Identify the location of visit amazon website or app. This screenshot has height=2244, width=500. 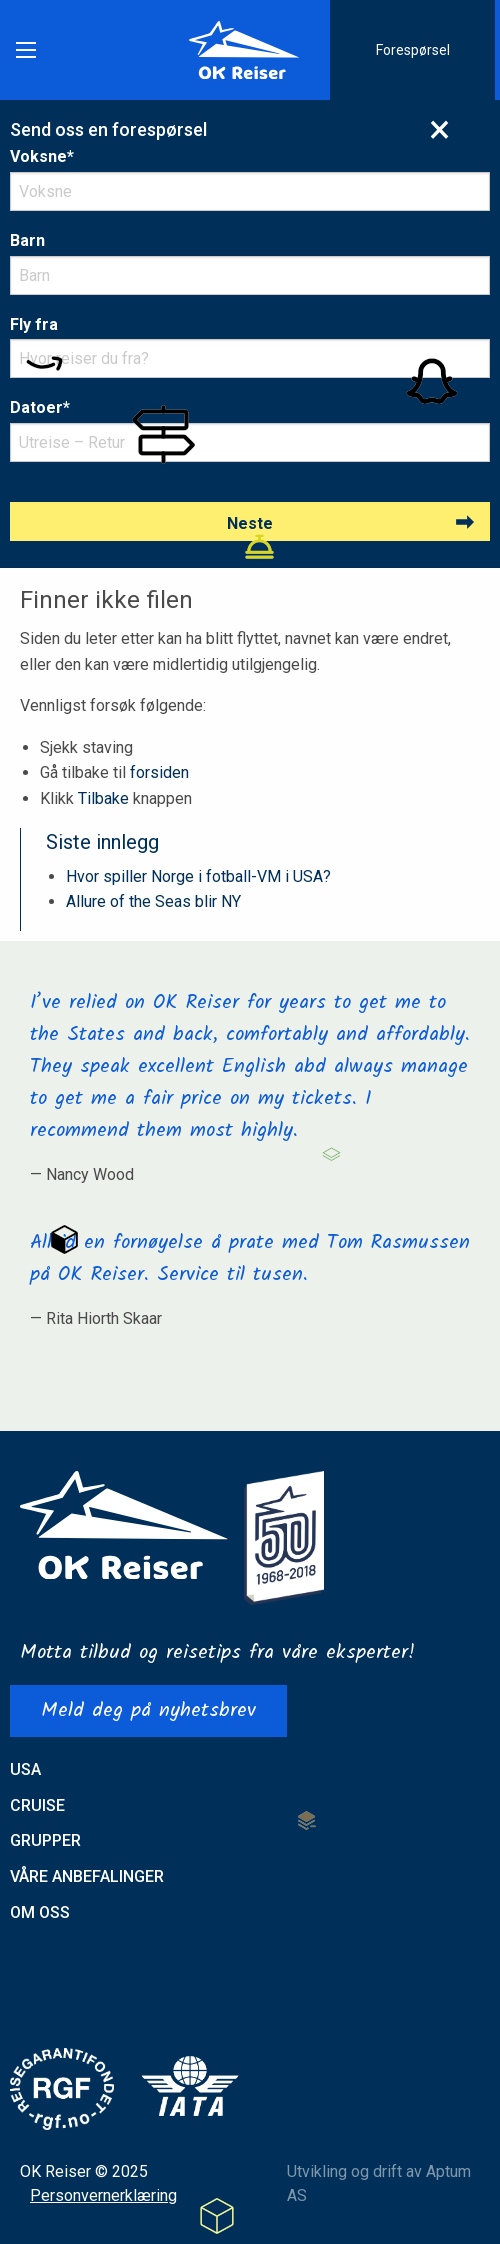
(44, 363).